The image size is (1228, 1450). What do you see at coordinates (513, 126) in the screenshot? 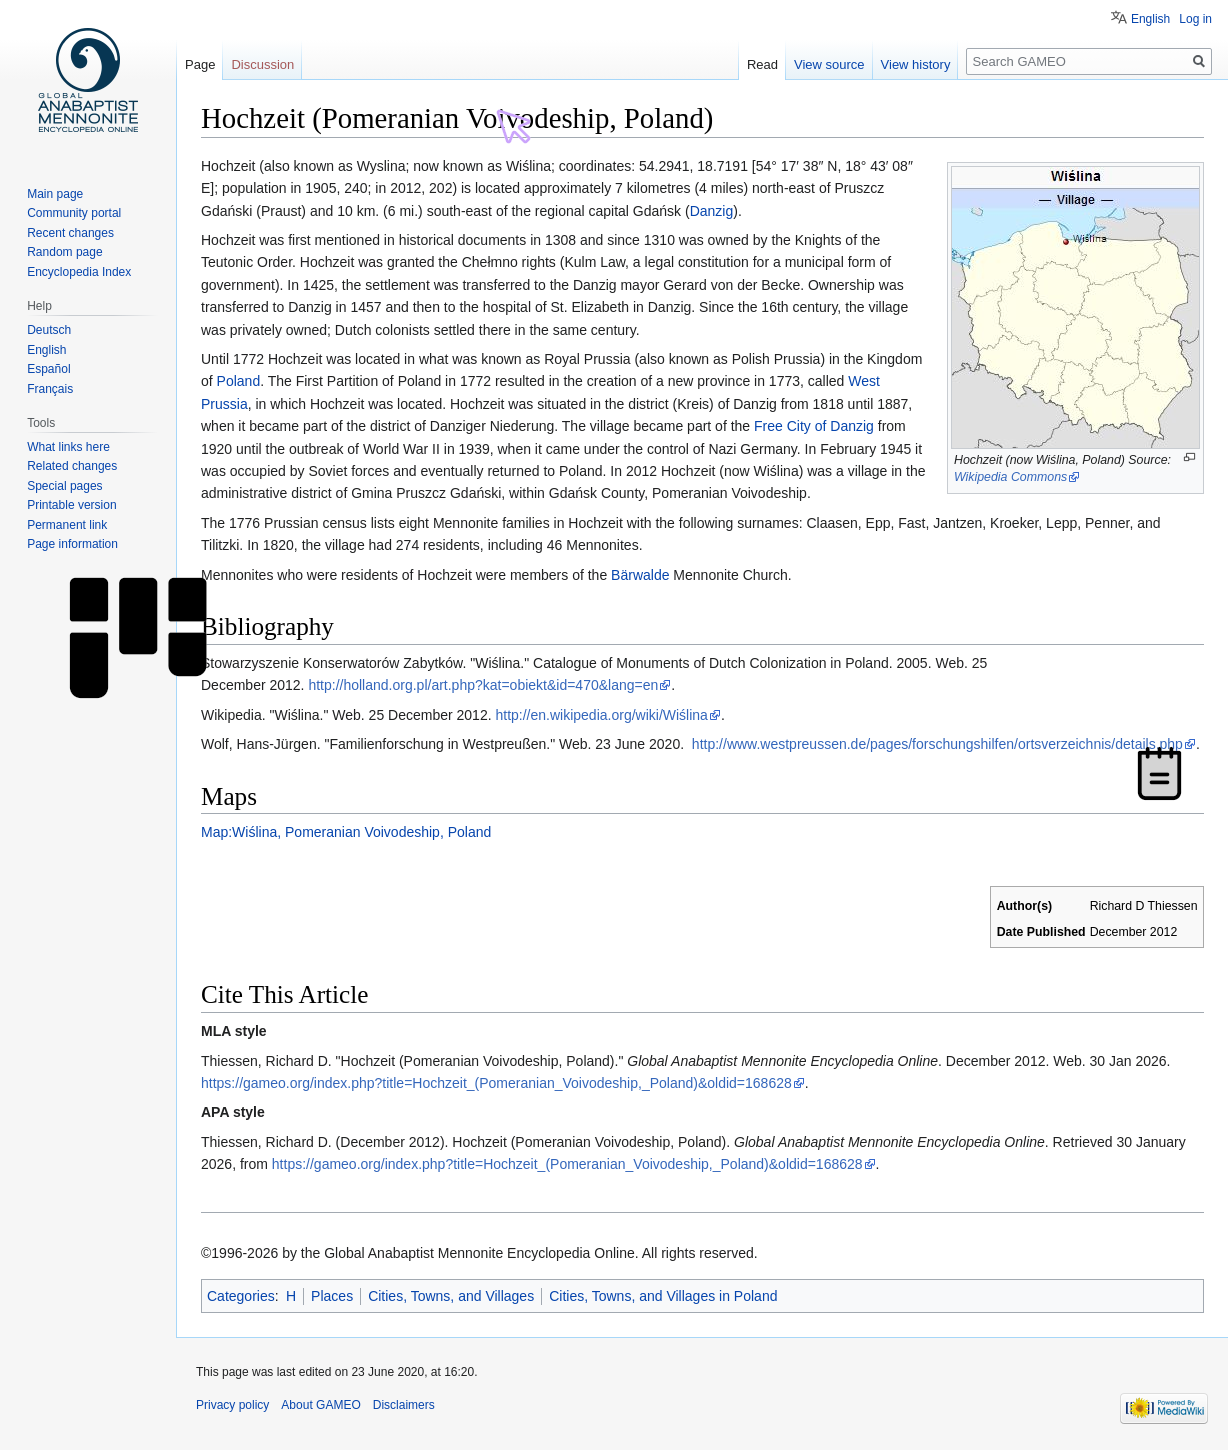
I see `mouse cursor or pointer indicator` at bounding box center [513, 126].